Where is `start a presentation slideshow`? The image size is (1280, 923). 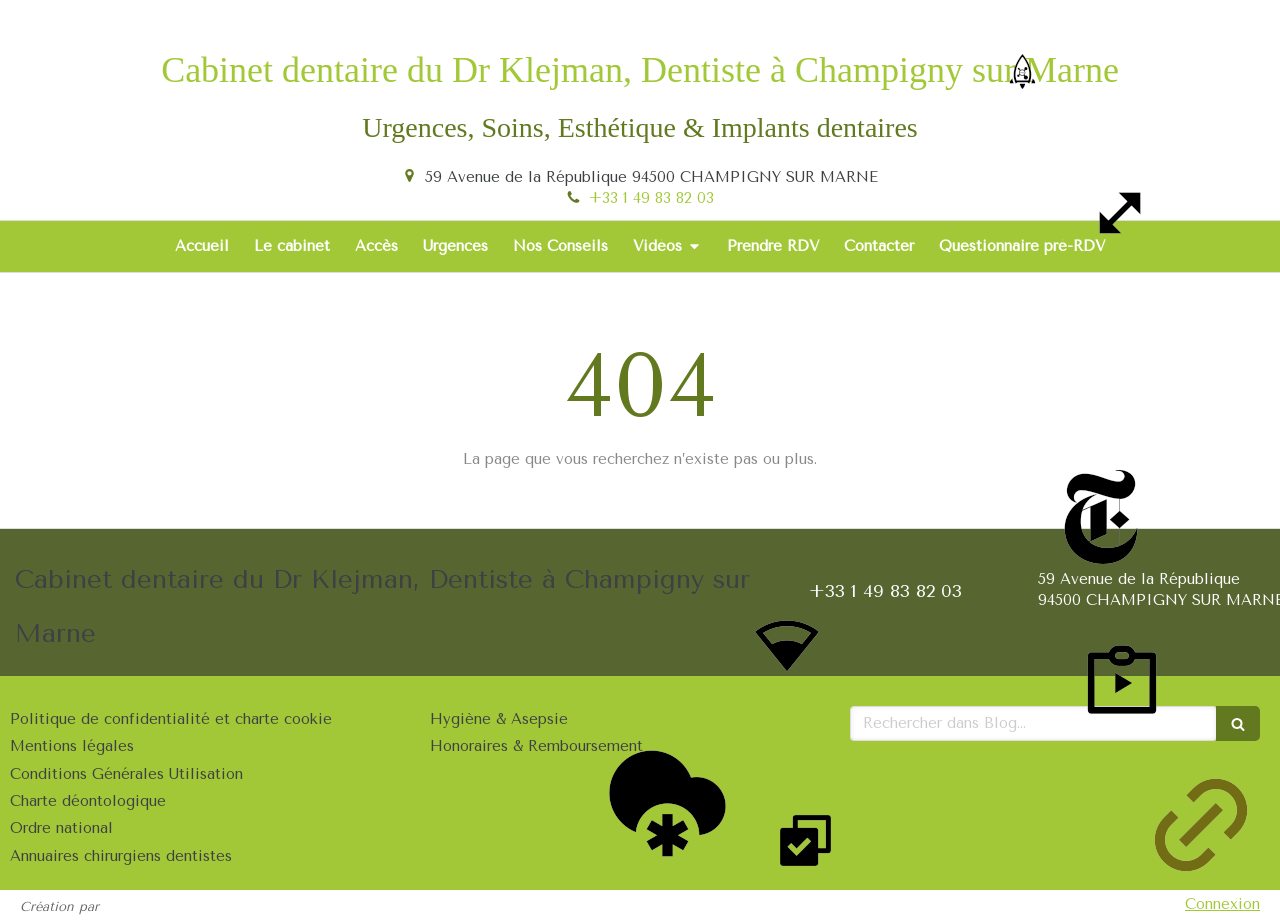 start a presentation slideshow is located at coordinates (1122, 683).